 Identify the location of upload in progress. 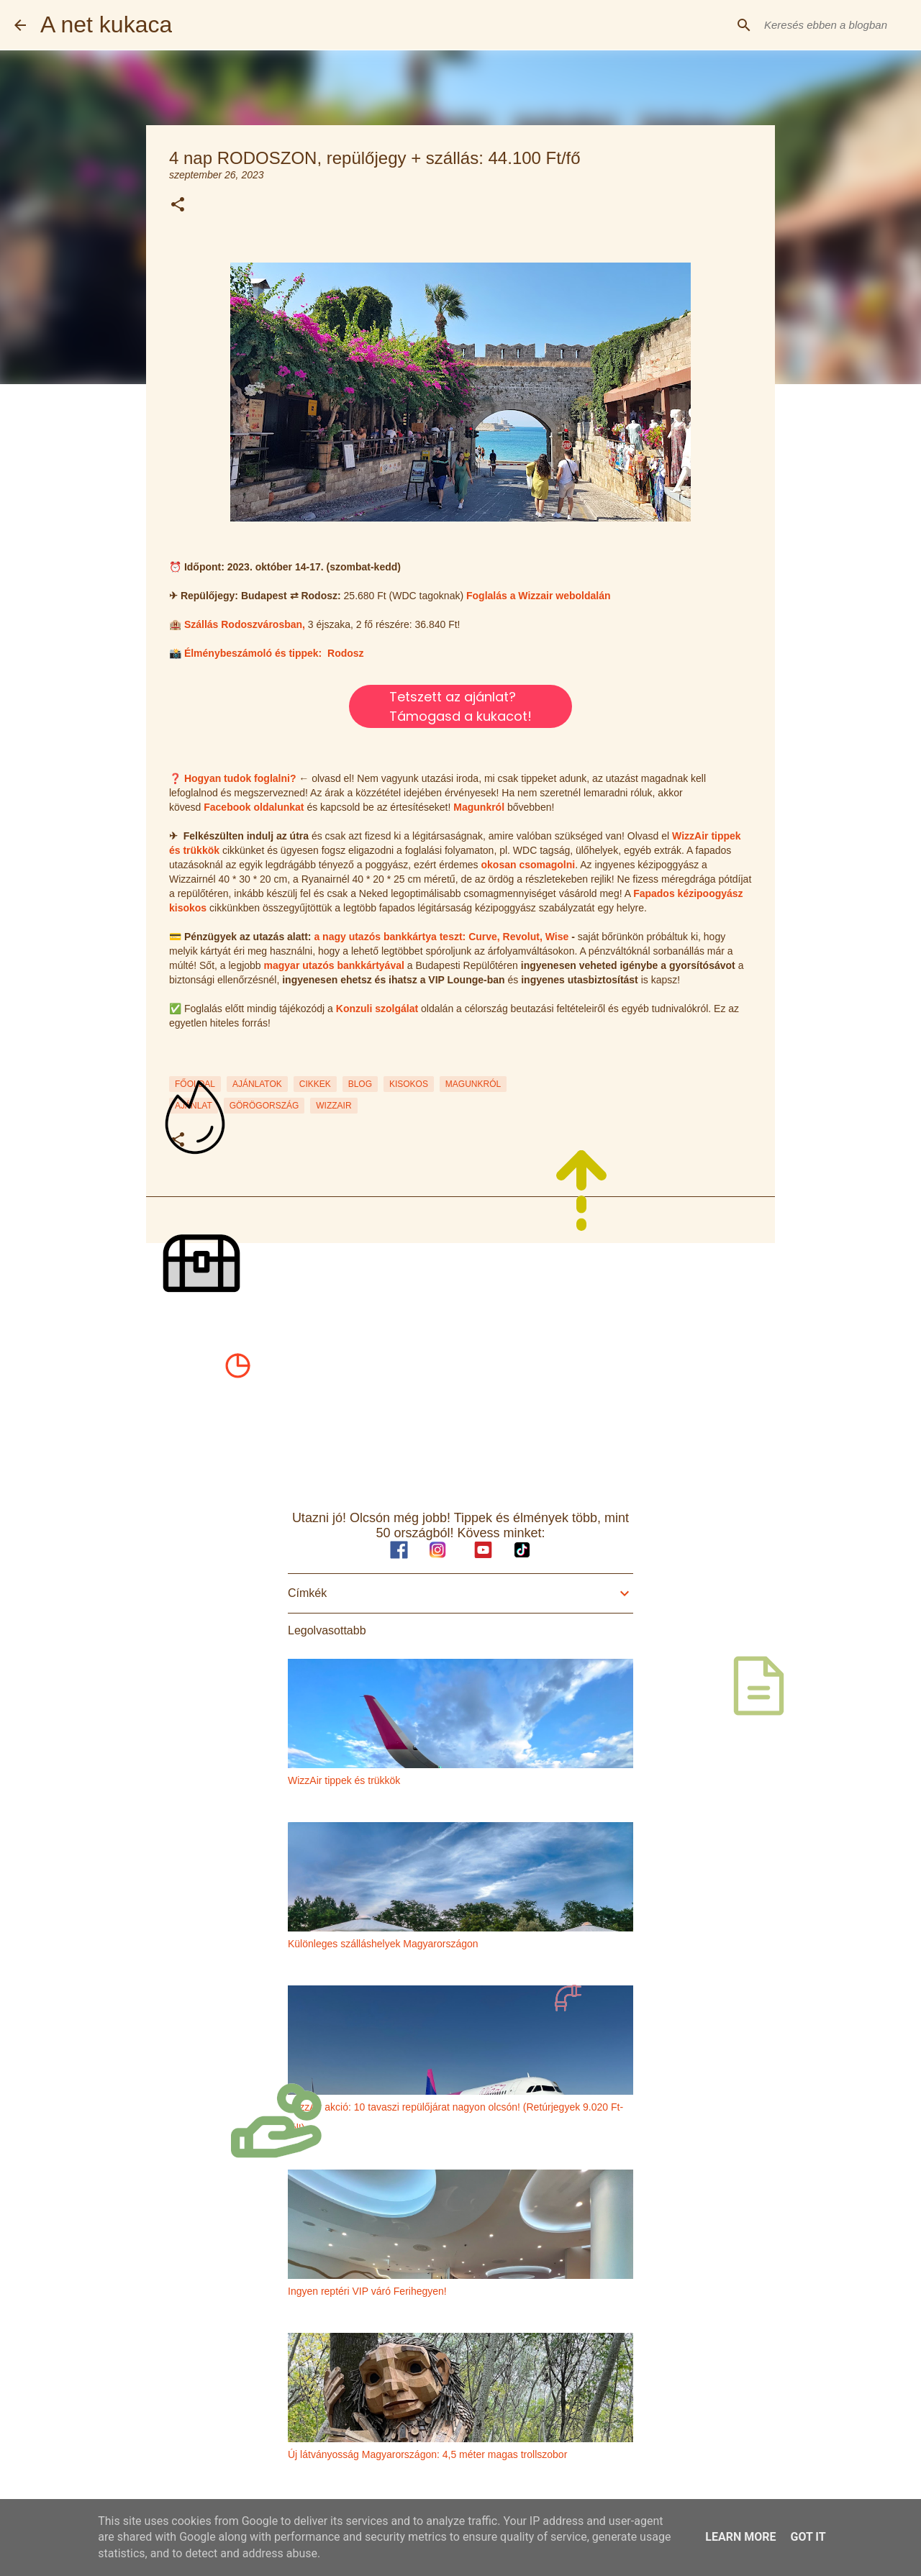
(581, 1191).